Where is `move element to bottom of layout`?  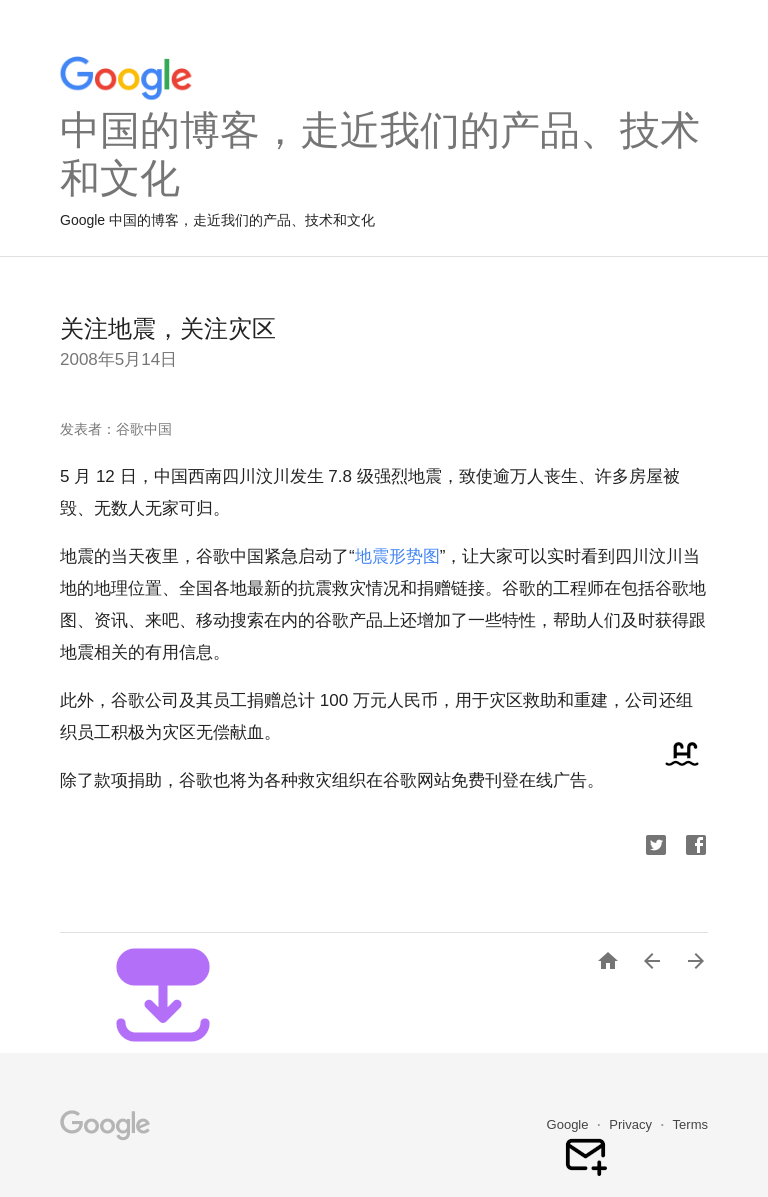
move element to bottom of layout is located at coordinates (163, 995).